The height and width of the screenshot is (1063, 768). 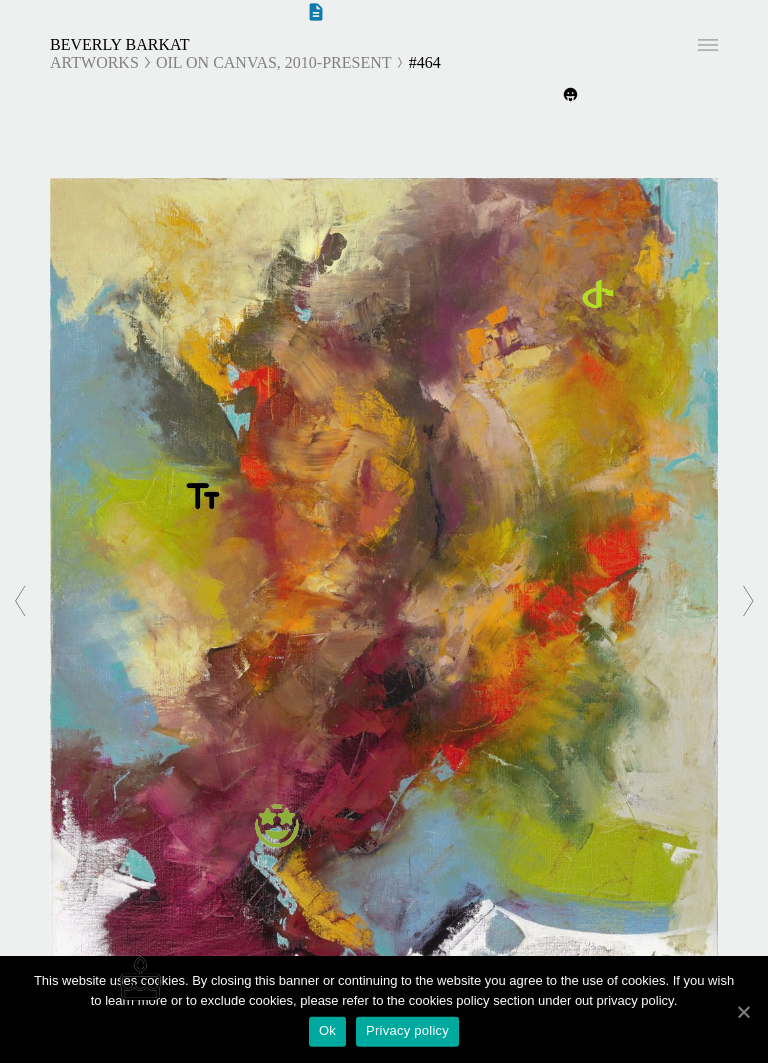 I want to click on rate something as amazing or five-star, so click(x=277, y=826).